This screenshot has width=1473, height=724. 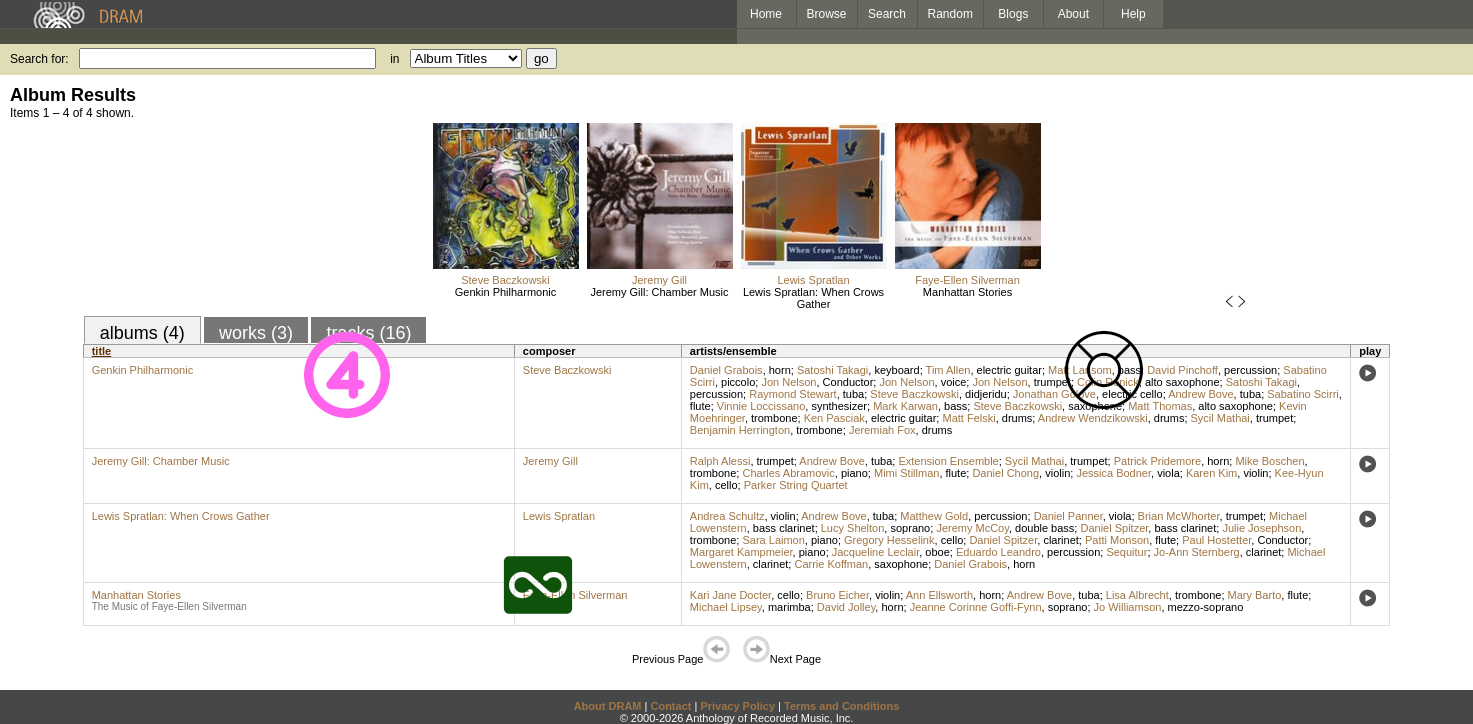 What do you see at coordinates (1104, 370) in the screenshot?
I see `access help or support` at bounding box center [1104, 370].